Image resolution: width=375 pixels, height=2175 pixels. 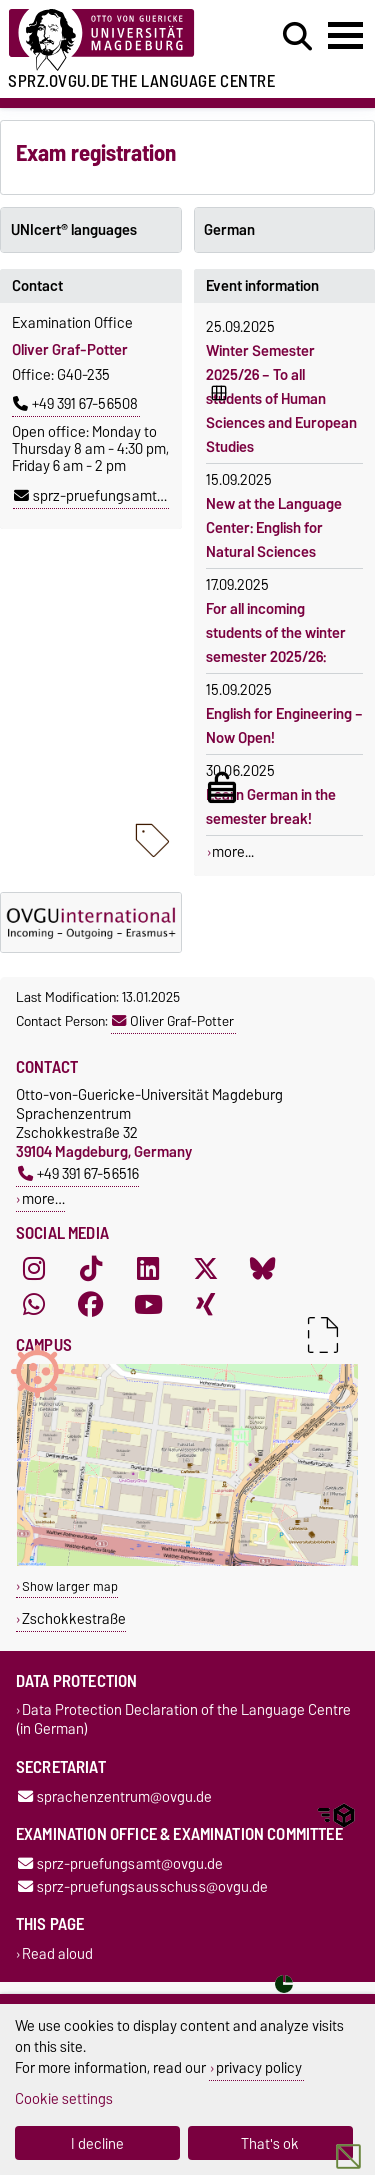 What do you see at coordinates (348, 2156) in the screenshot?
I see `indicates missing or unavailable image content` at bounding box center [348, 2156].